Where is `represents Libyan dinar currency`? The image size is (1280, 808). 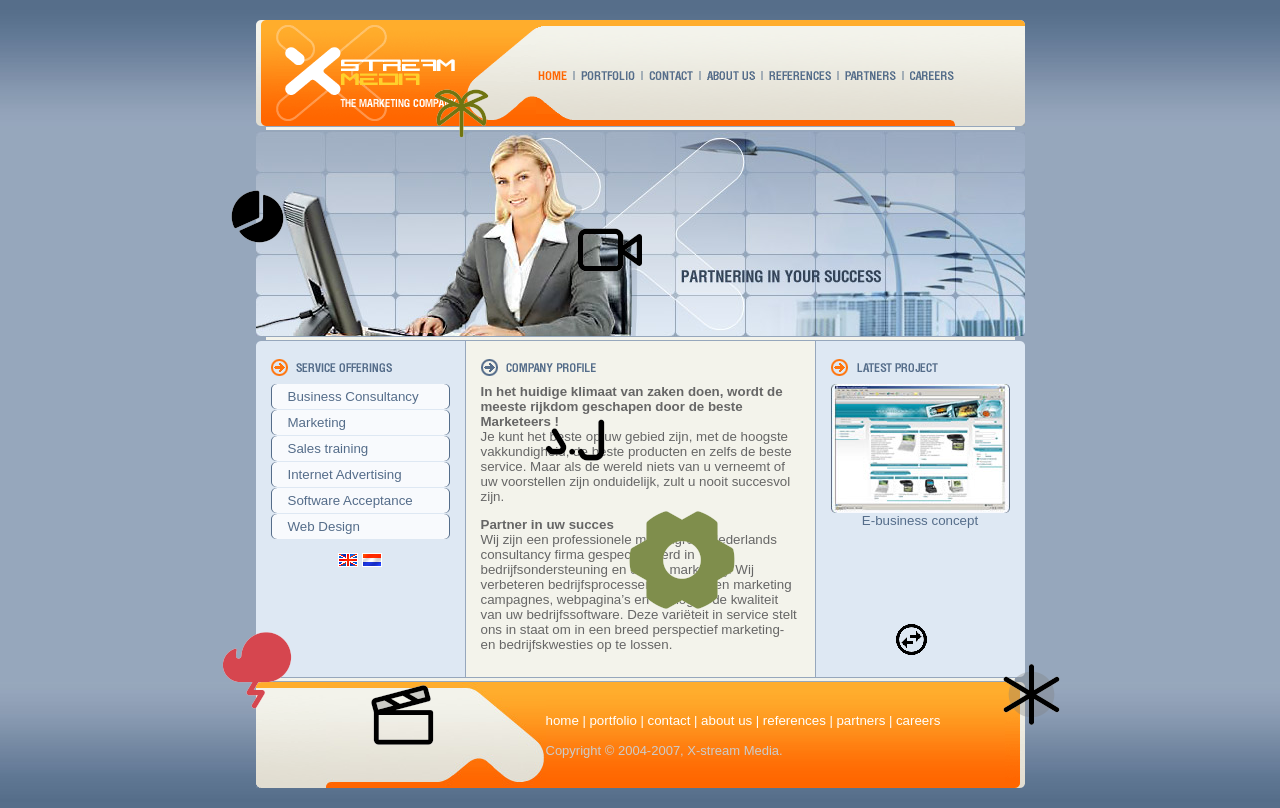
represents Libyan dinar currency is located at coordinates (575, 443).